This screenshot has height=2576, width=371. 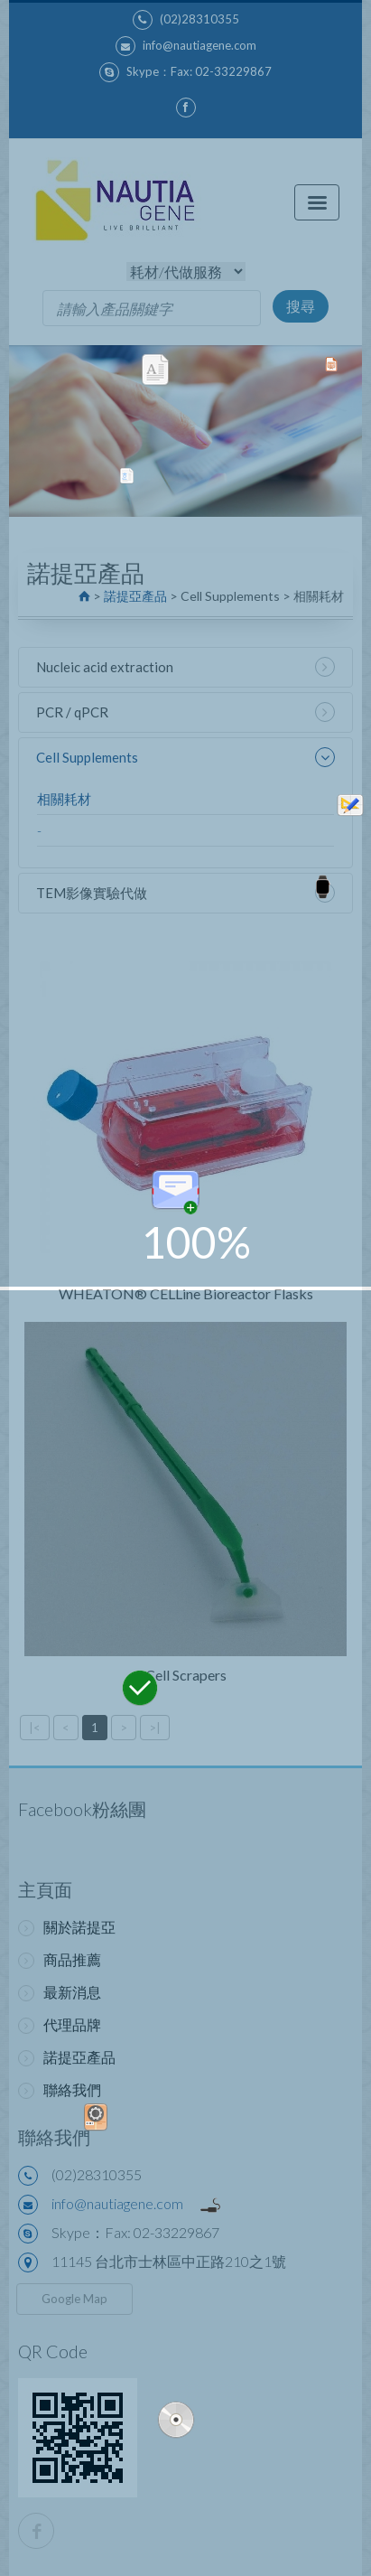 What do you see at coordinates (126, 475) in the screenshot?
I see `open a Hangul Word Processor (.hwp) document` at bounding box center [126, 475].